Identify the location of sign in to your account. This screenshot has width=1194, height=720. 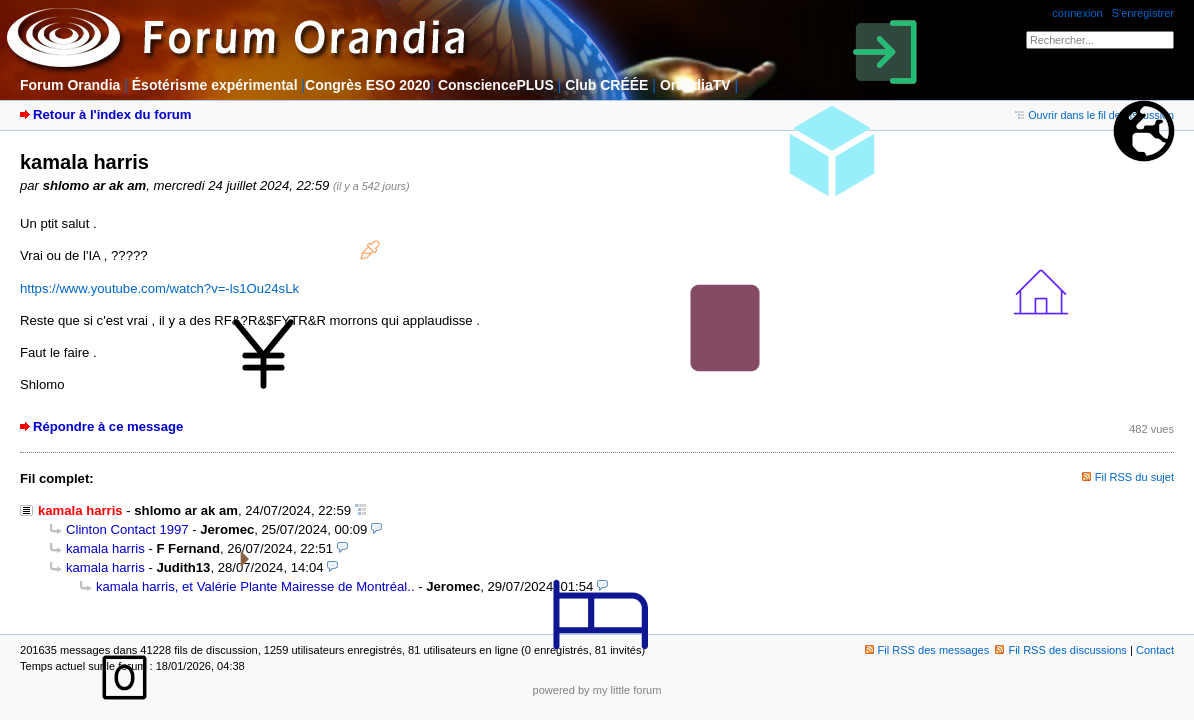
(890, 52).